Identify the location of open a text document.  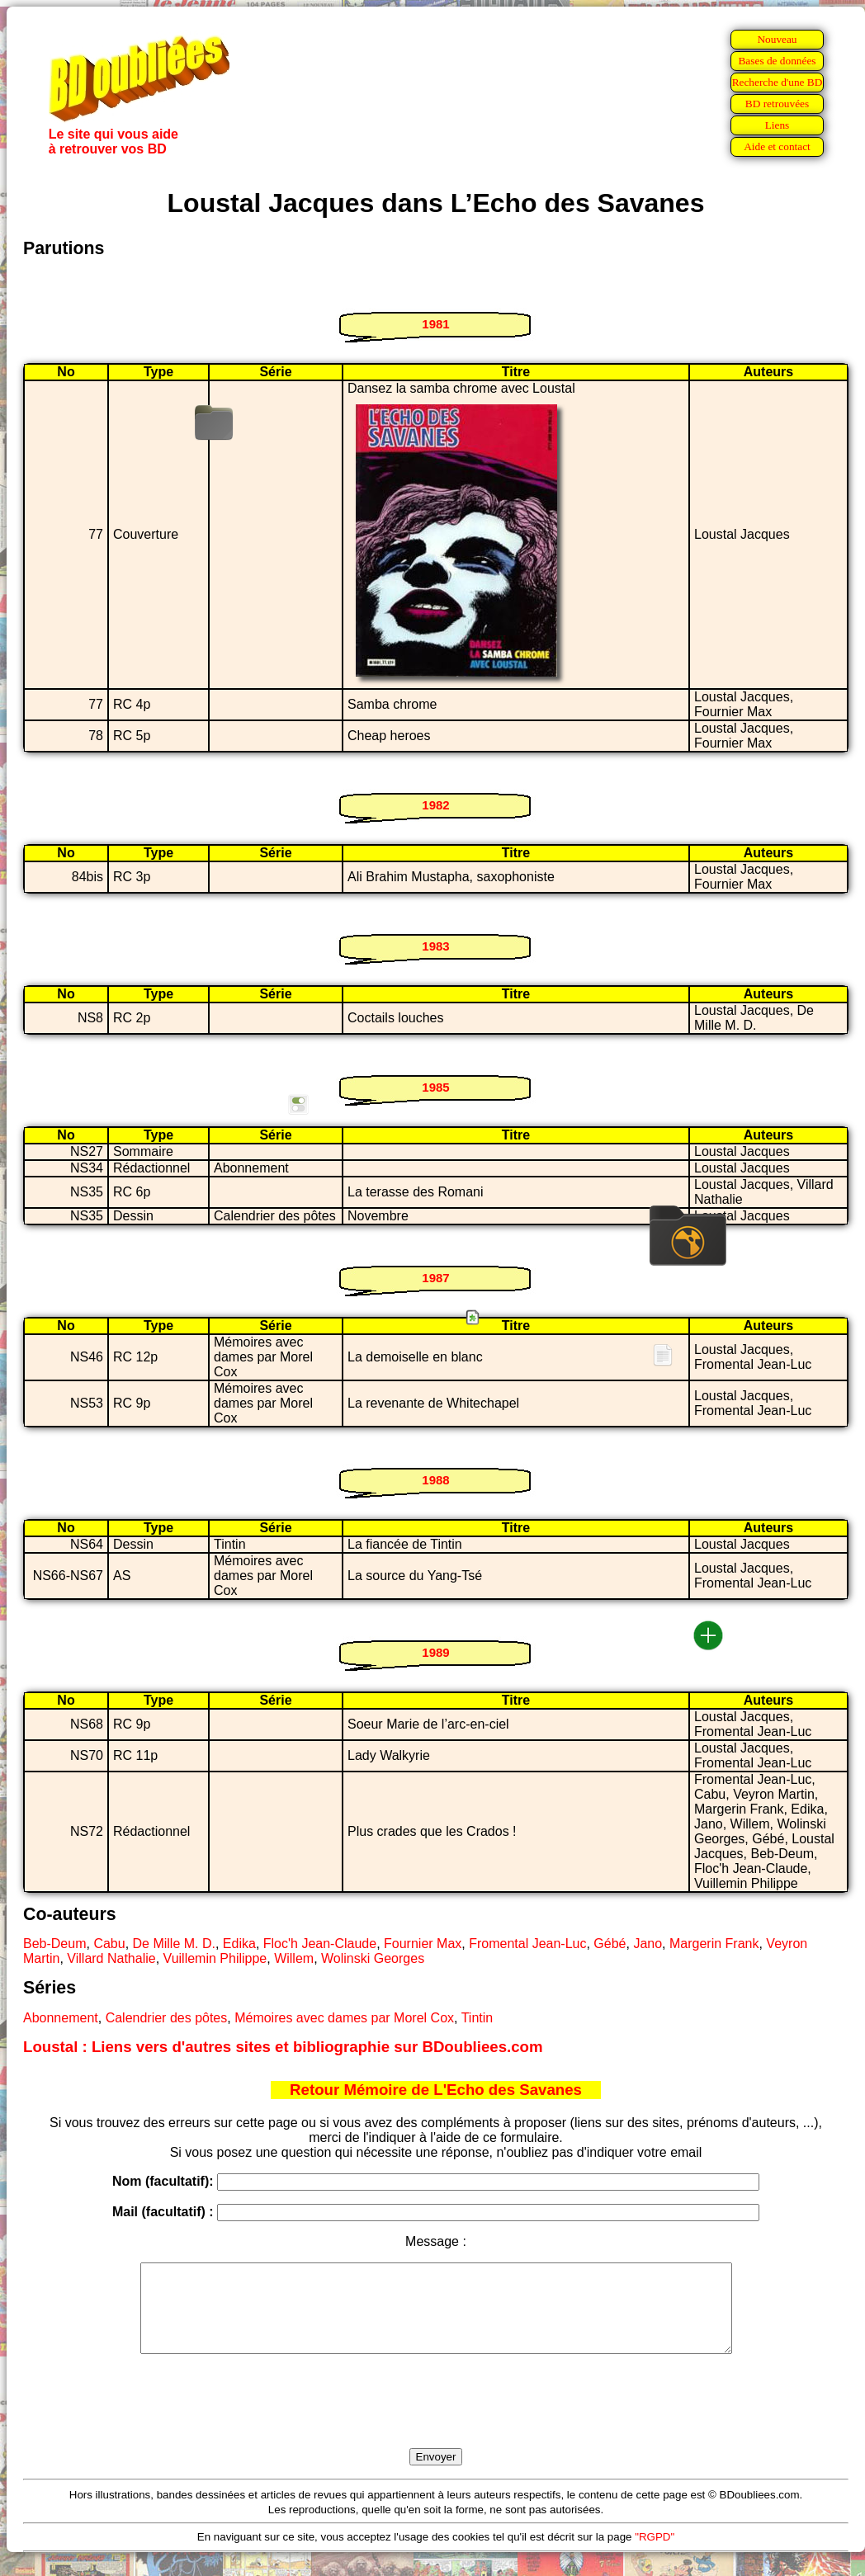
(663, 1355).